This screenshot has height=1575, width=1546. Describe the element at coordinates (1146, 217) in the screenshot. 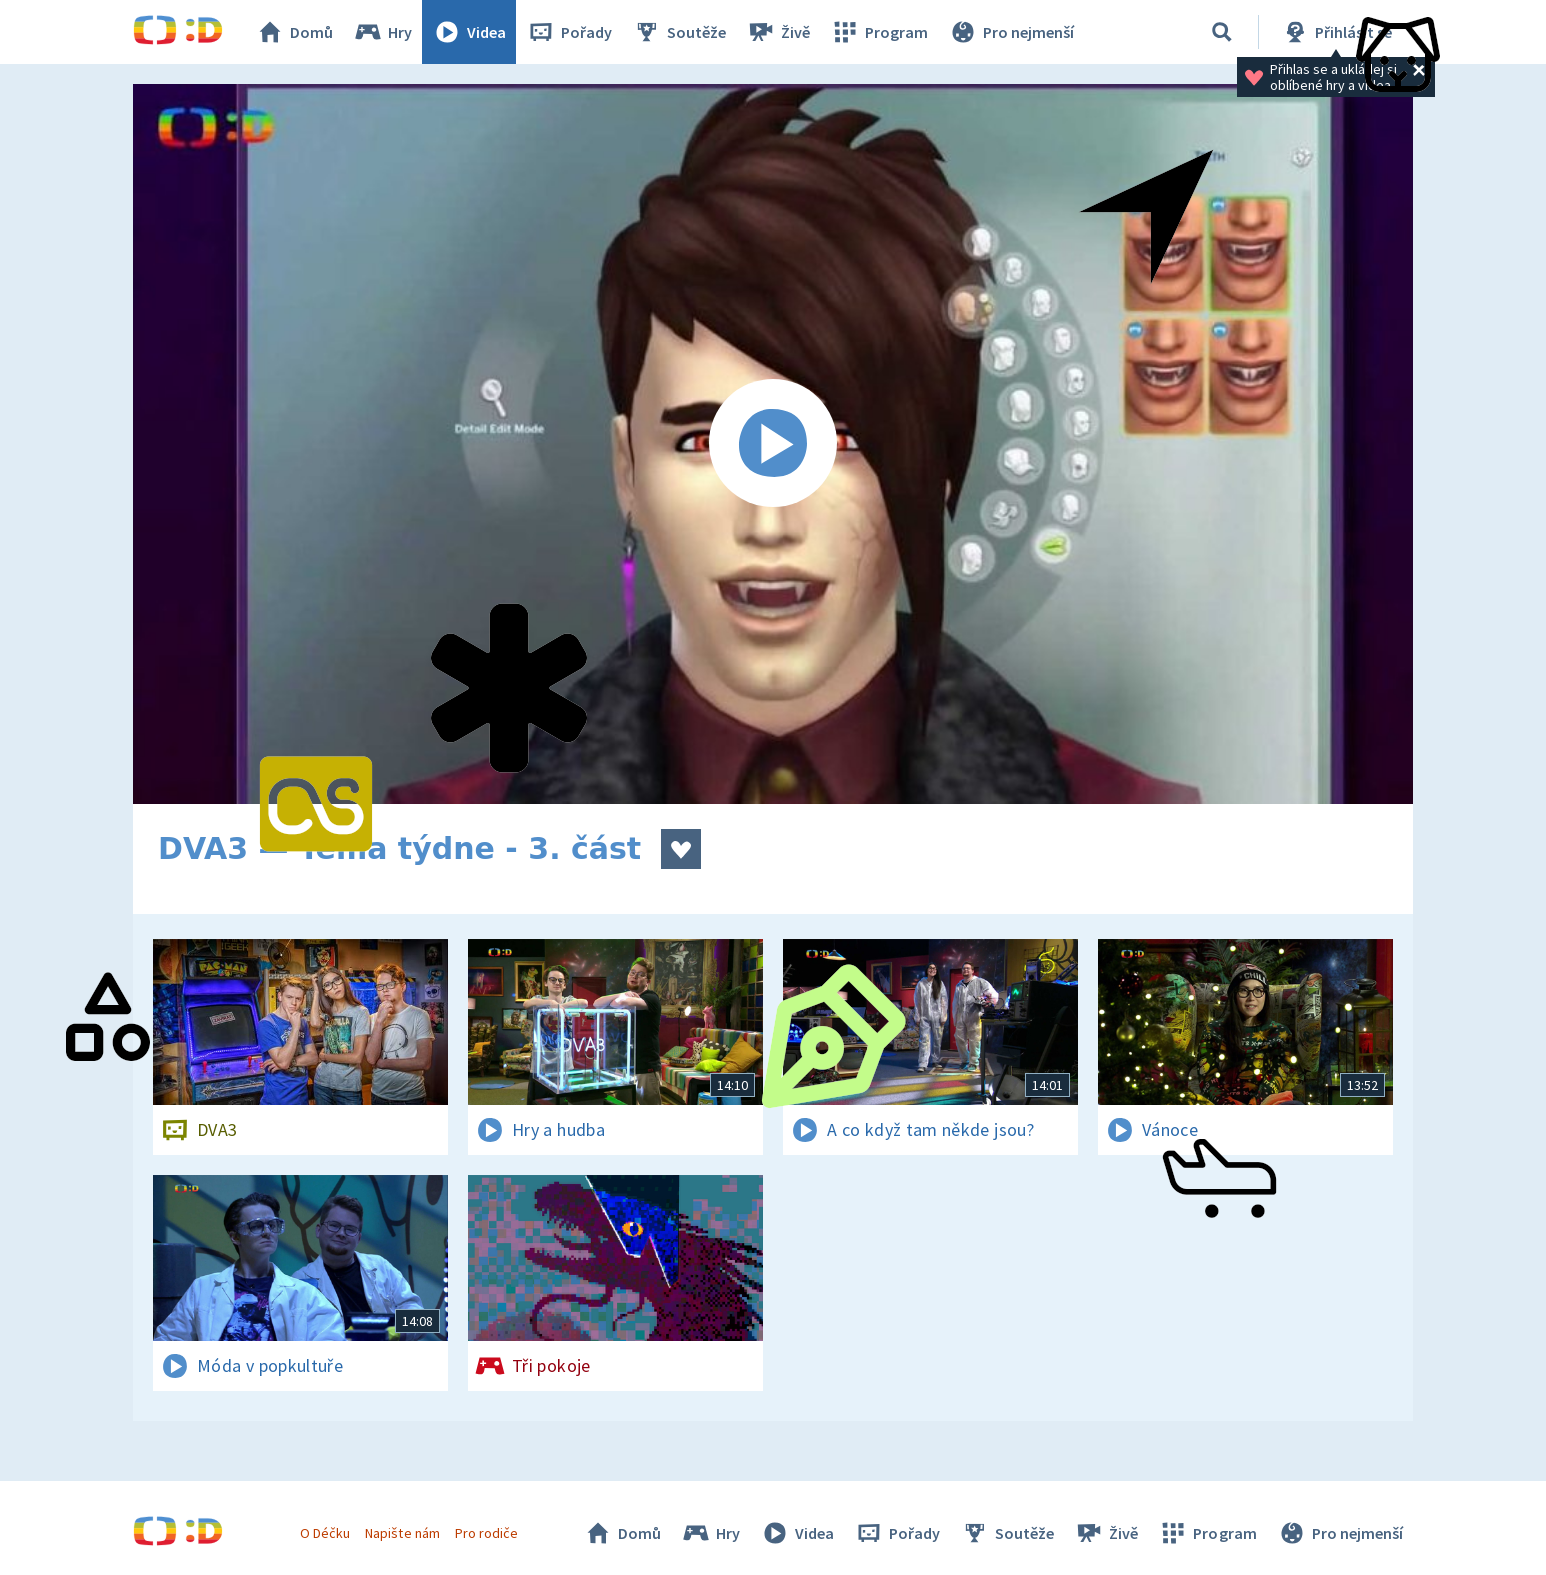

I see `navigate to current location` at that location.